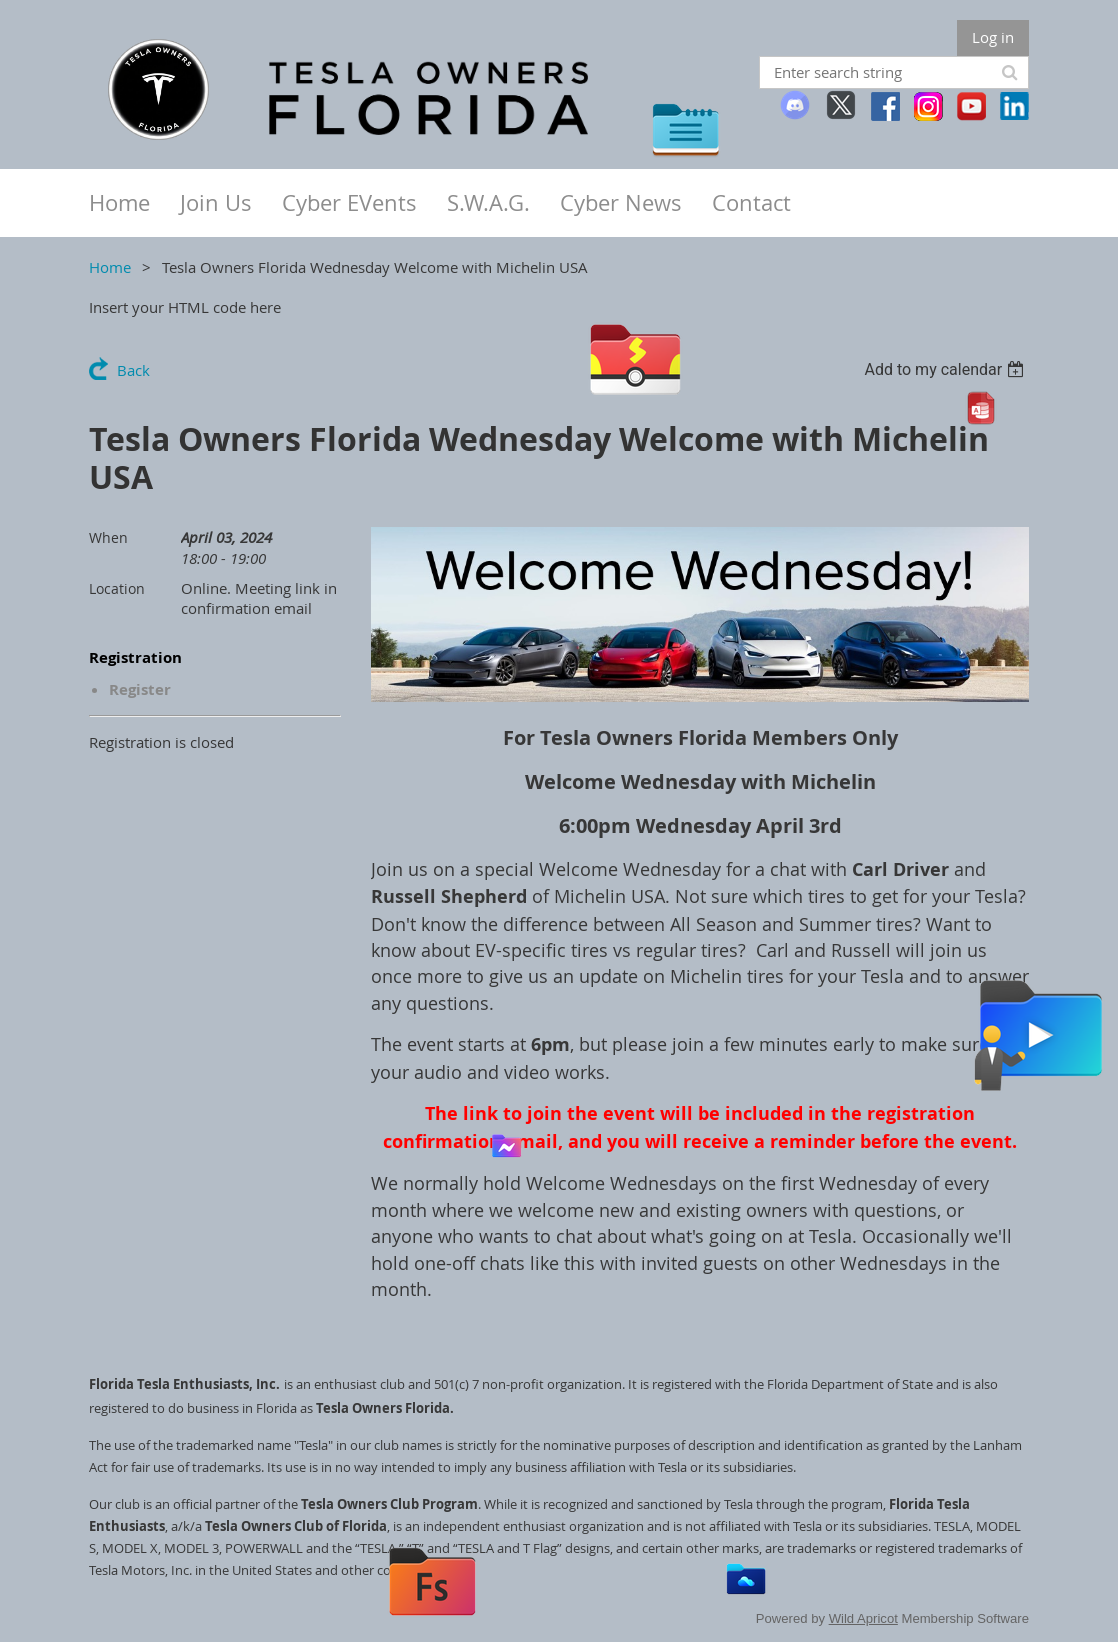  I want to click on open adobe fuse project folder, so click(432, 1584).